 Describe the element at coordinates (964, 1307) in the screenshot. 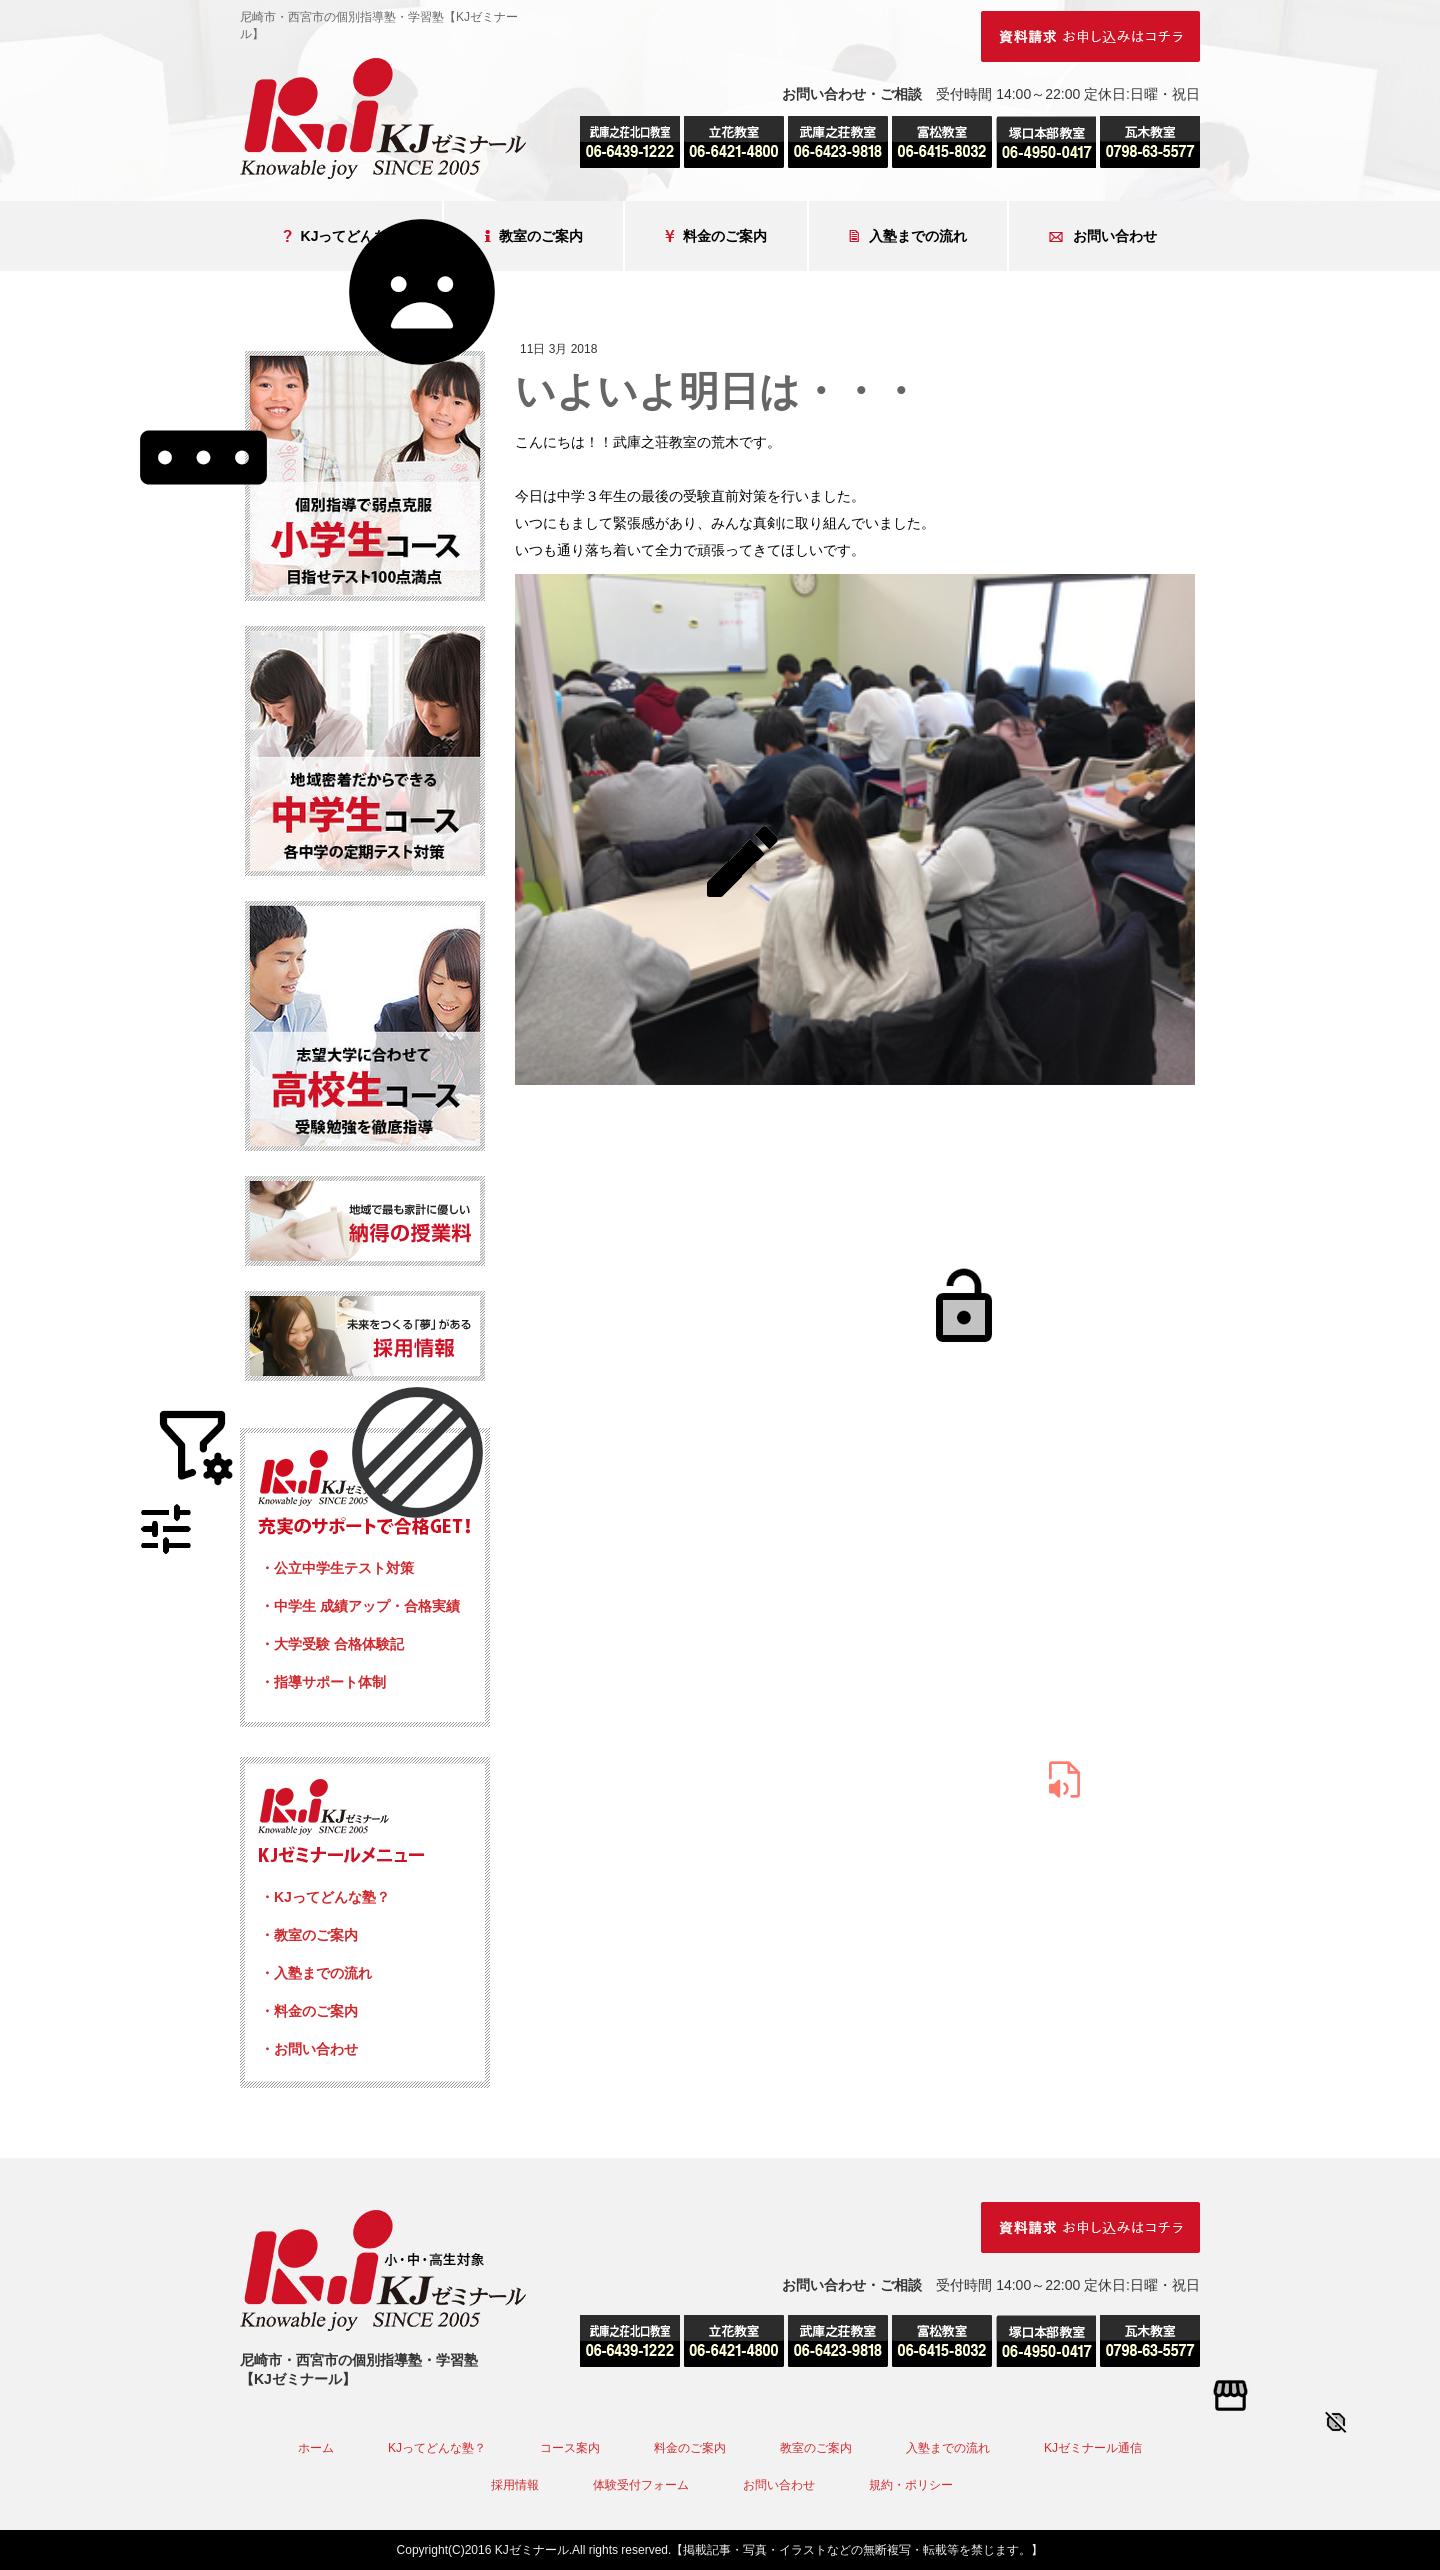

I see `unlock or unsecure an item` at that location.